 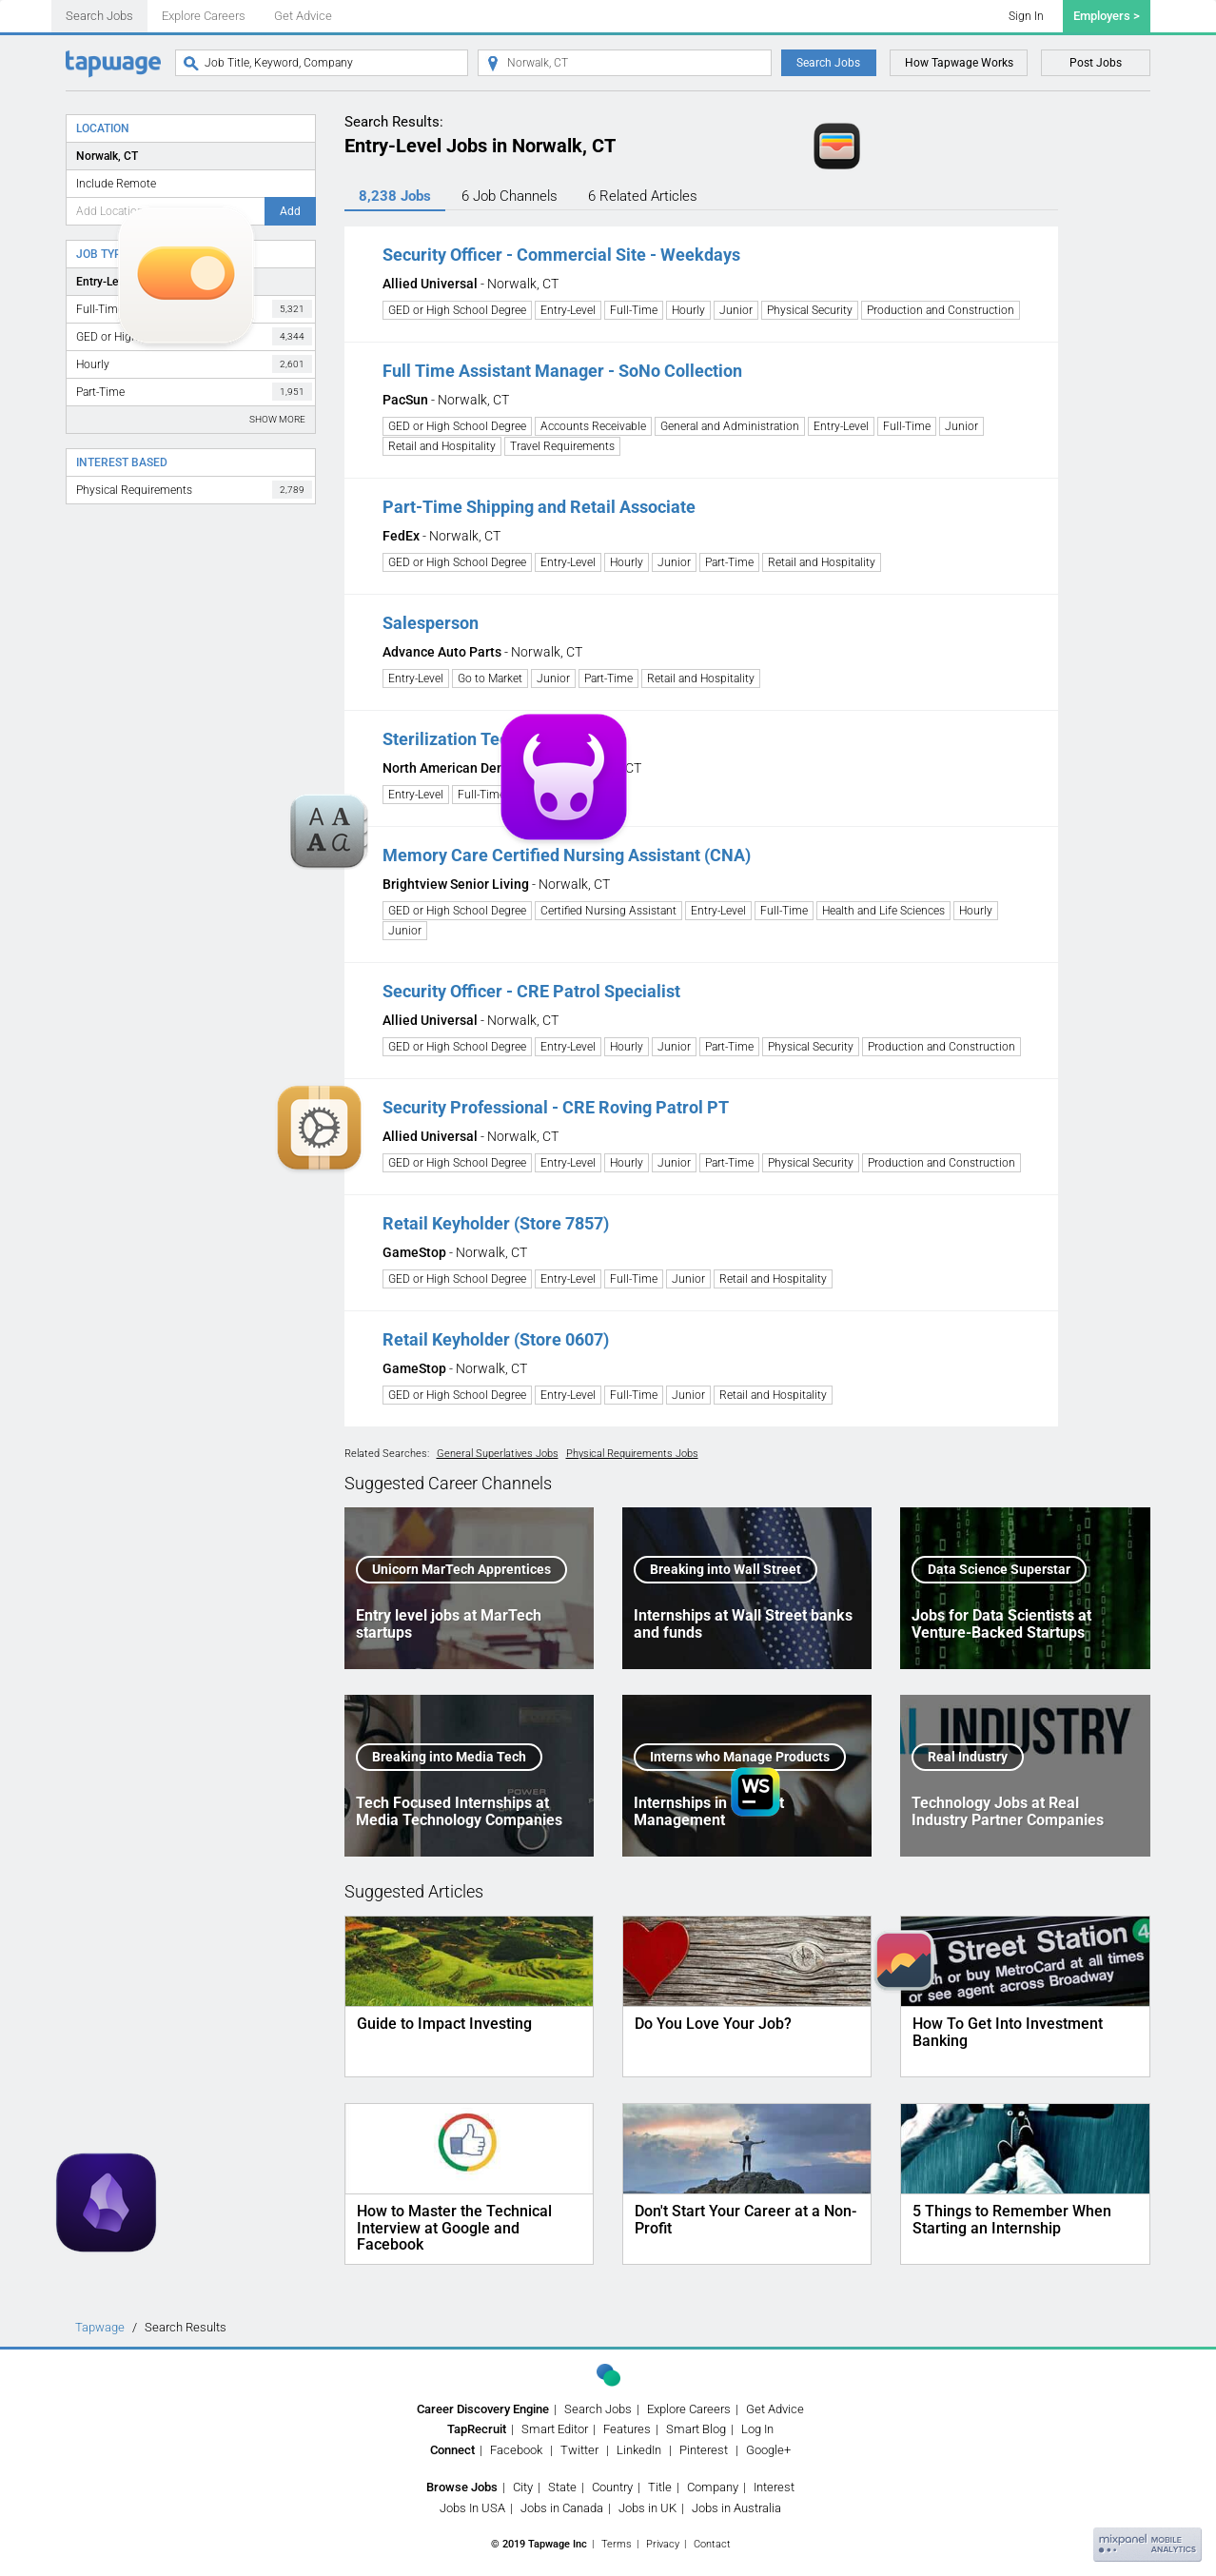 I want to click on a system component or runtime file, so click(x=319, y=1129).